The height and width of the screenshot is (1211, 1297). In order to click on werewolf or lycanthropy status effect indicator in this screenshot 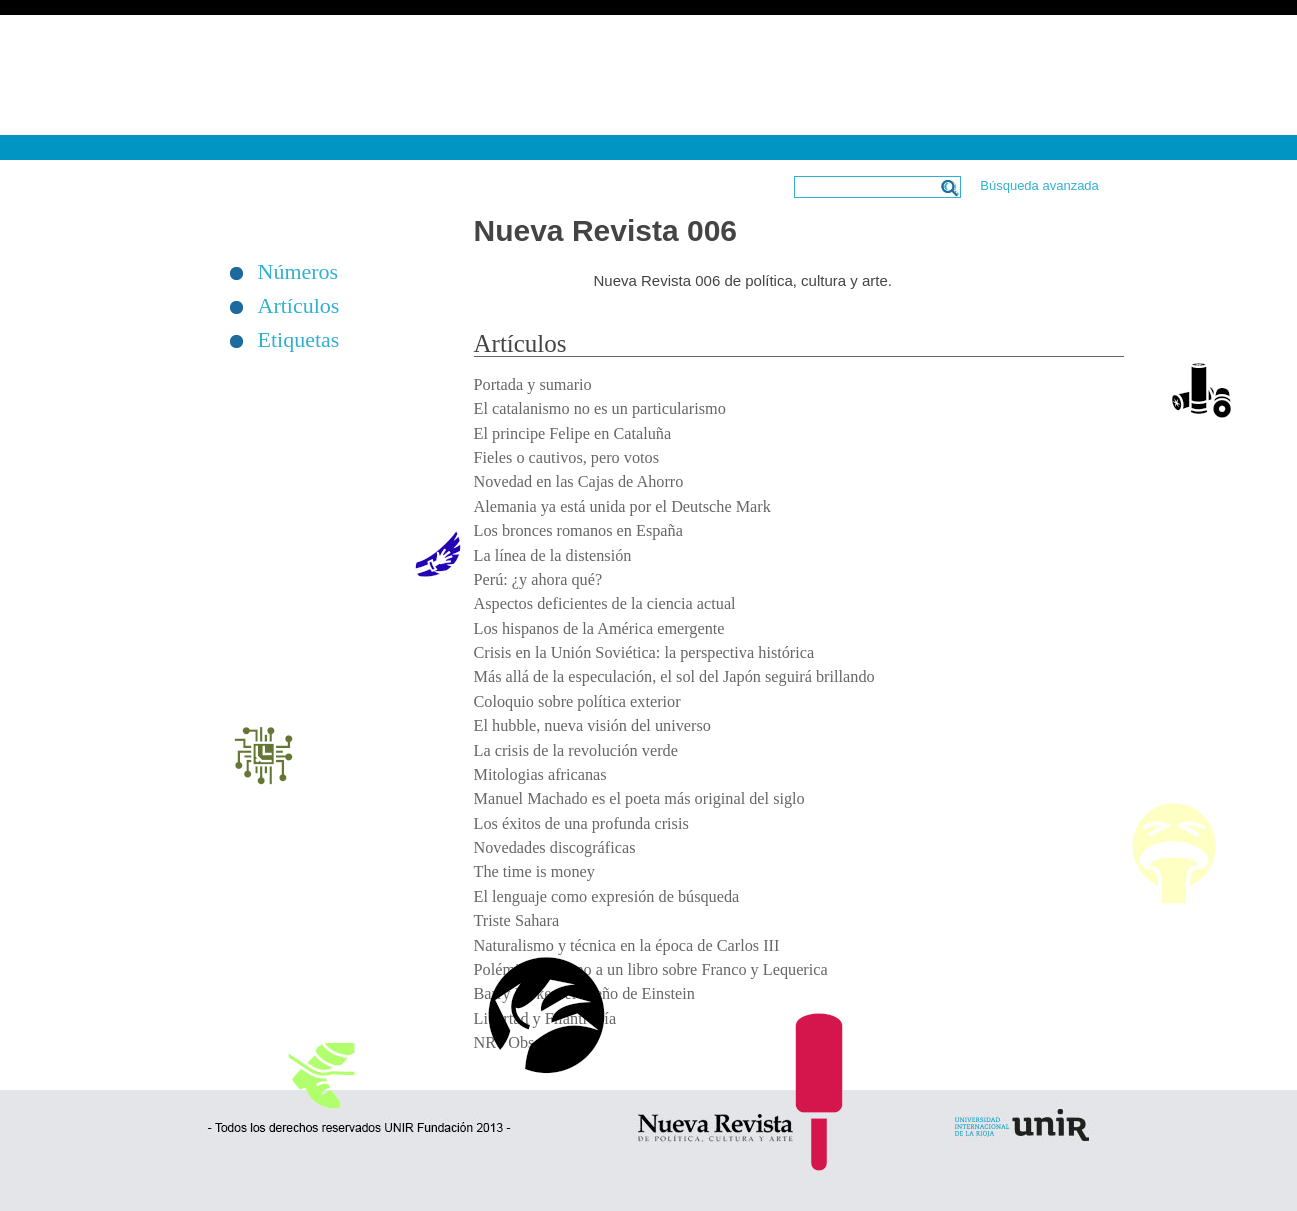, I will do `click(546, 1014)`.